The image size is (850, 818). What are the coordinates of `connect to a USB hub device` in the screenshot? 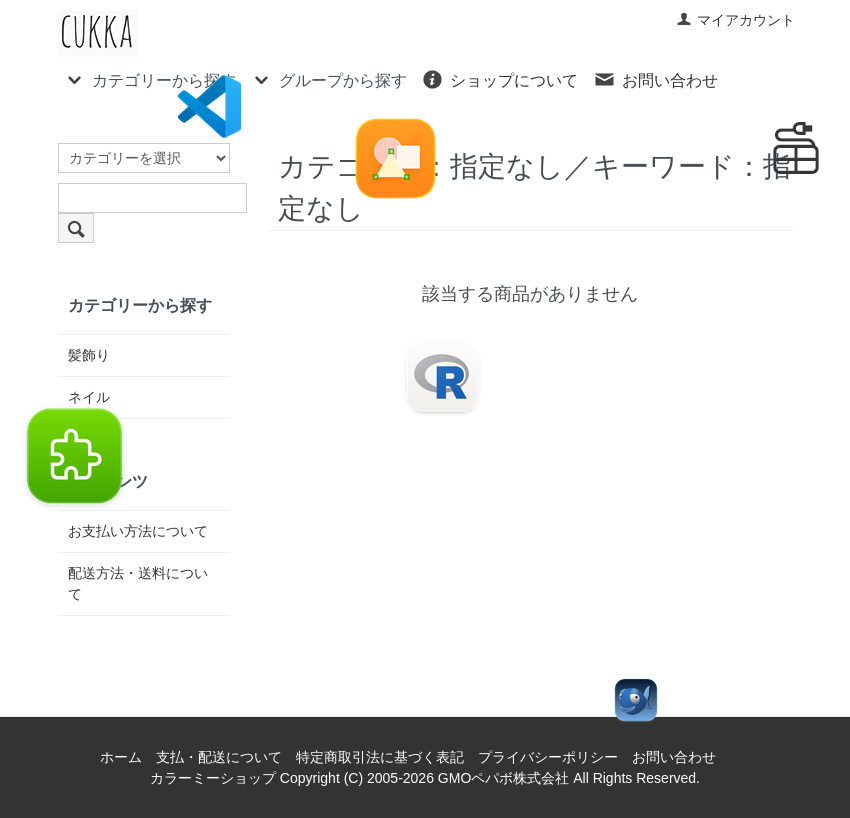 It's located at (796, 148).